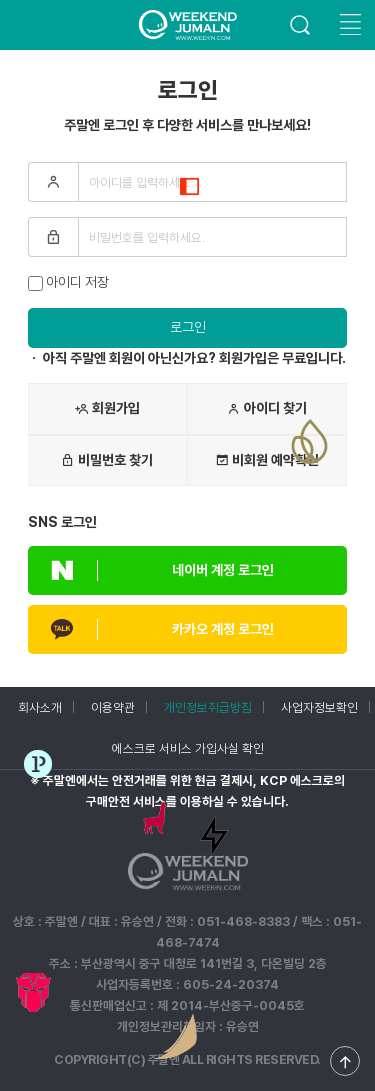 The width and height of the screenshot is (375, 1091). I want to click on turn on device flashlight, so click(213, 835).